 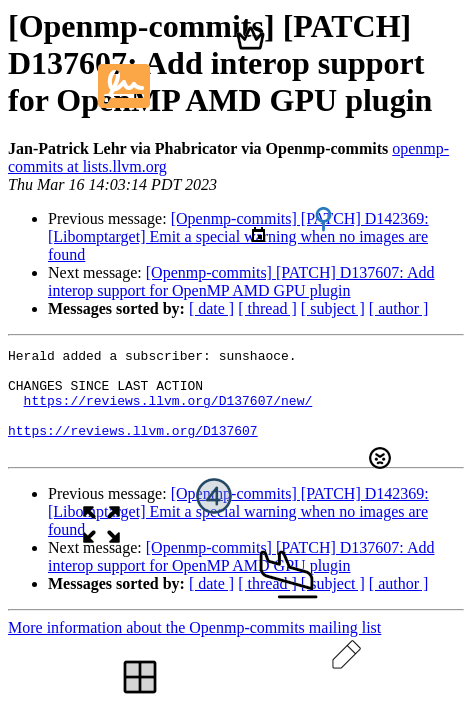 What do you see at coordinates (380, 458) in the screenshot?
I see `report or flag negative content` at bounding box center [380, 458].